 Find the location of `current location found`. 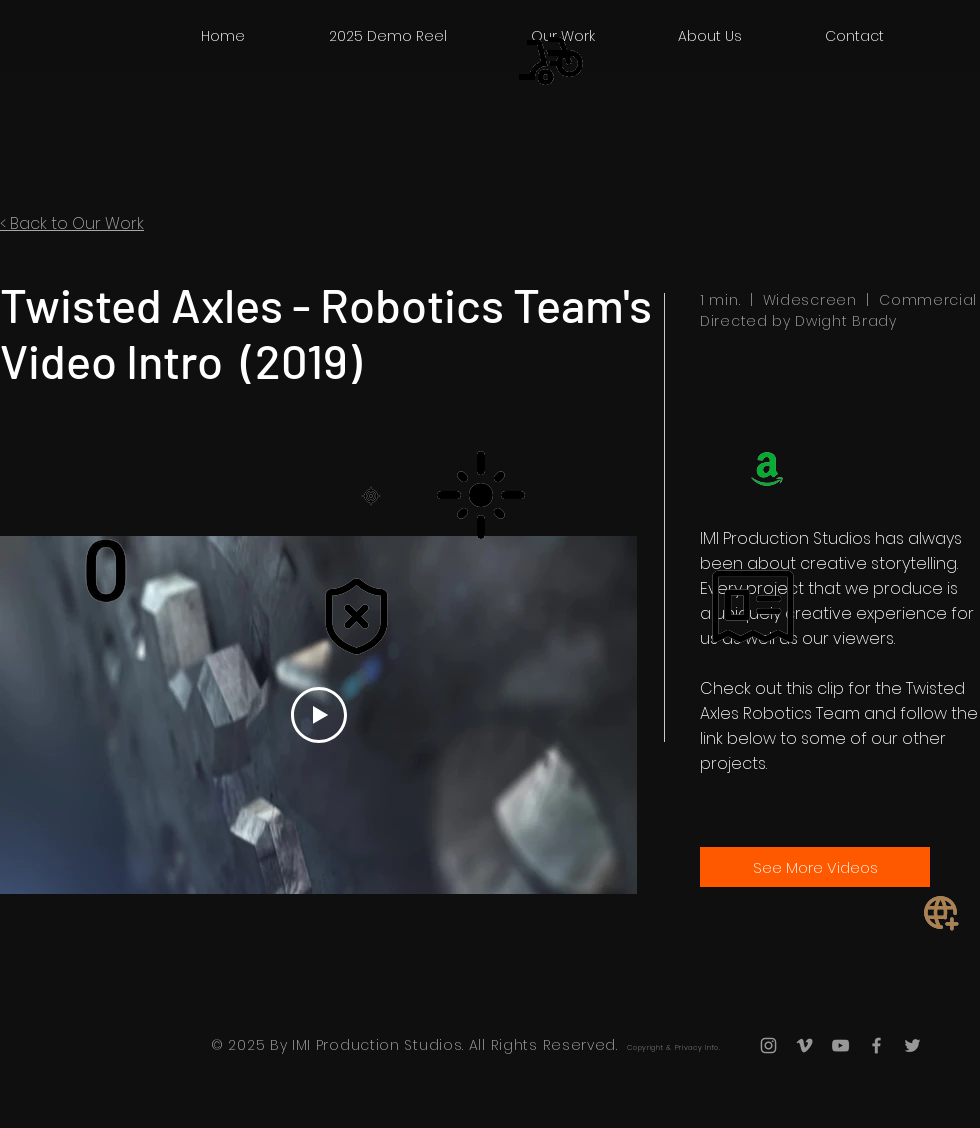

current location found is located at coordinates (371, 496).